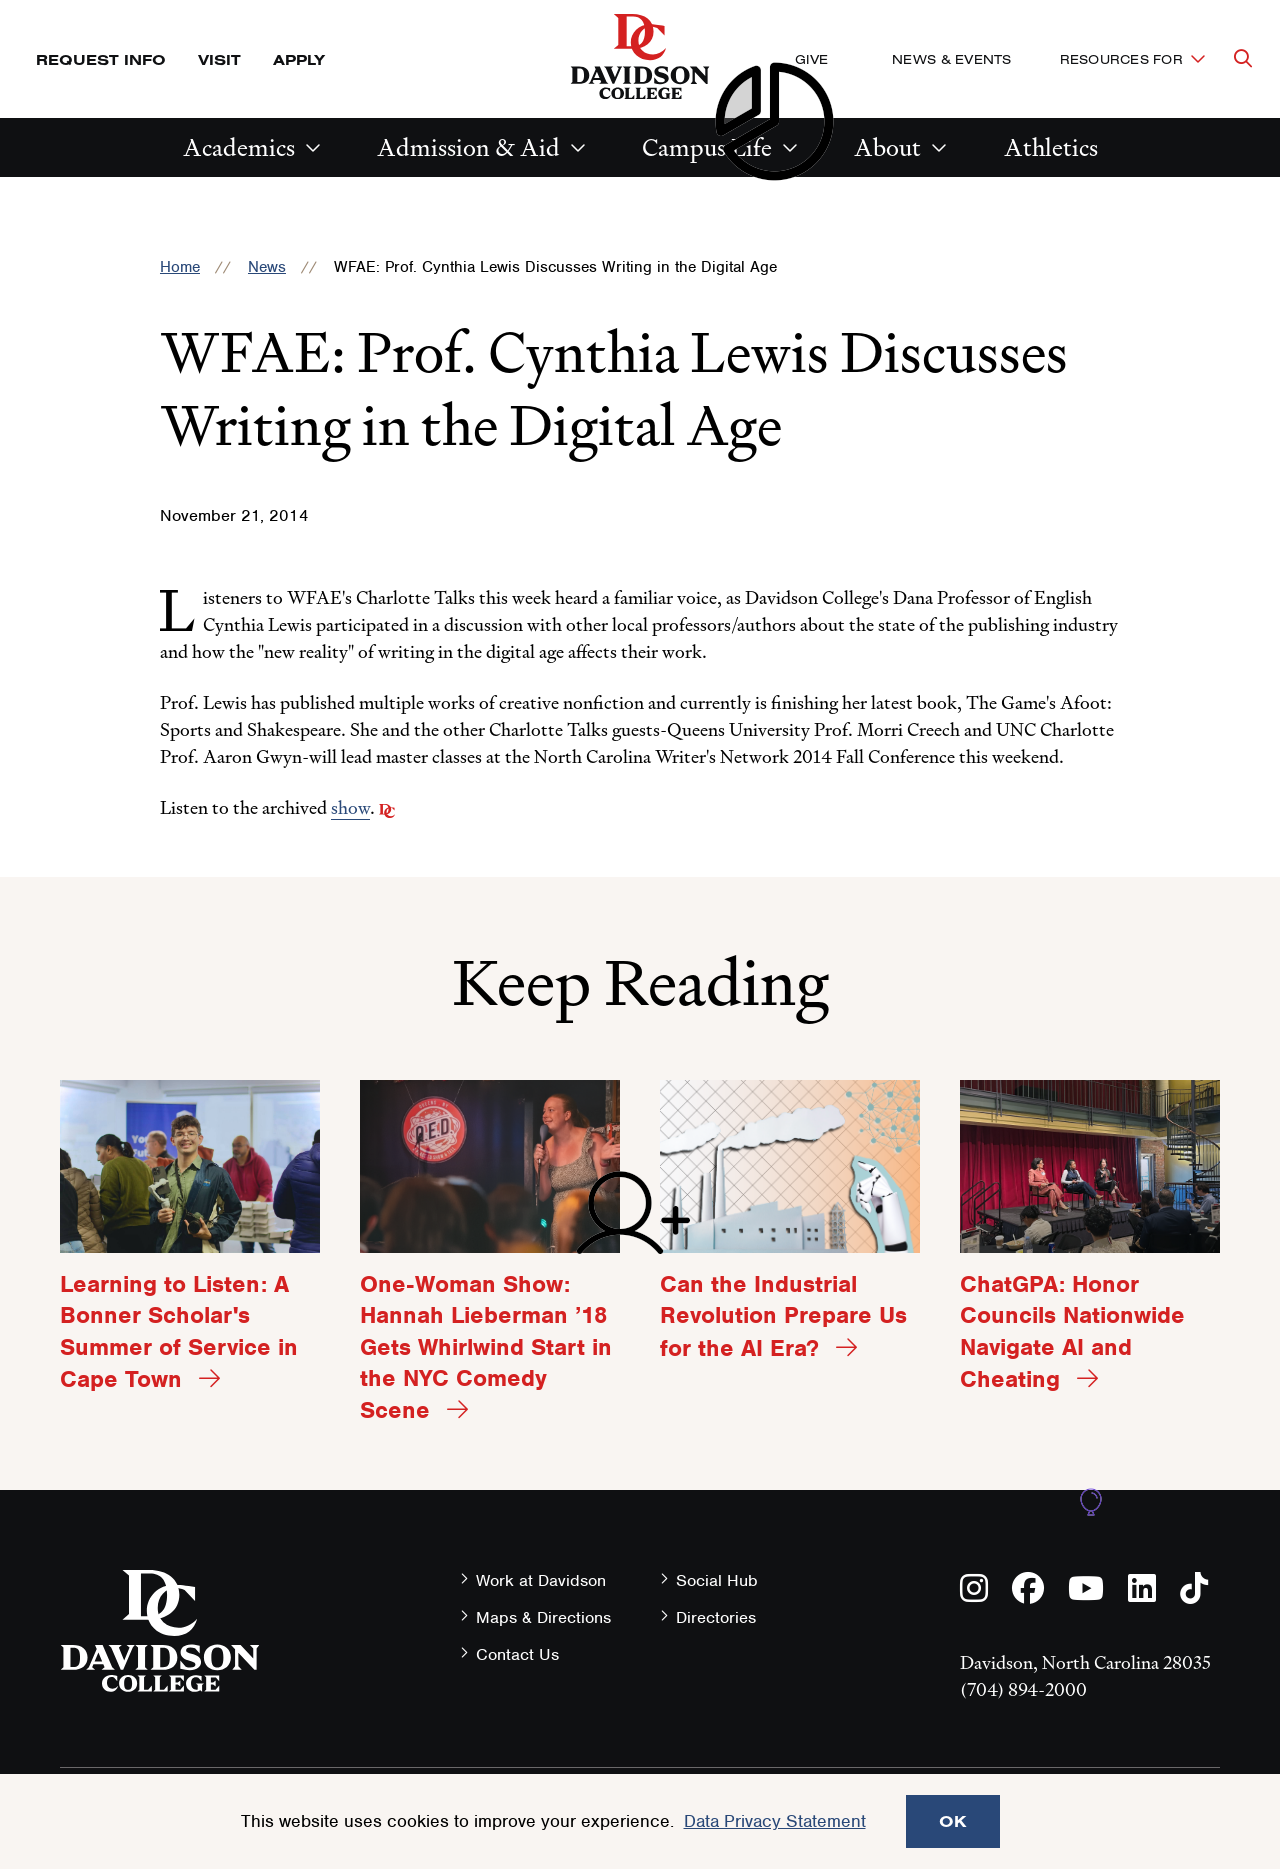 The image size is (1280, 1869). I want to click on view analytics or statistics breakdown, so click(774, 121).